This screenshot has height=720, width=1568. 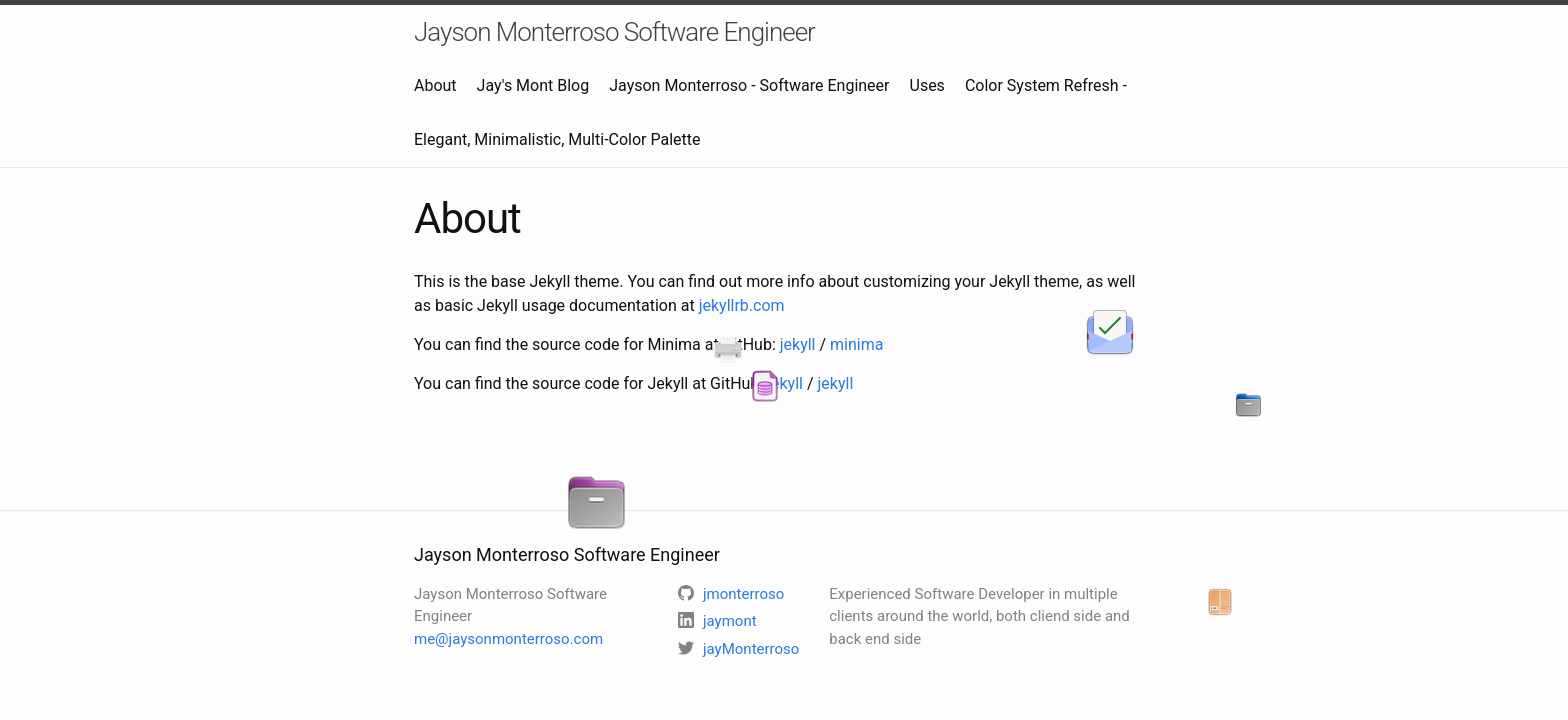 What do you see at coordinates (728, 350) in the screenshot?
I see `print the current file or document` at bounding box center [728, 350].